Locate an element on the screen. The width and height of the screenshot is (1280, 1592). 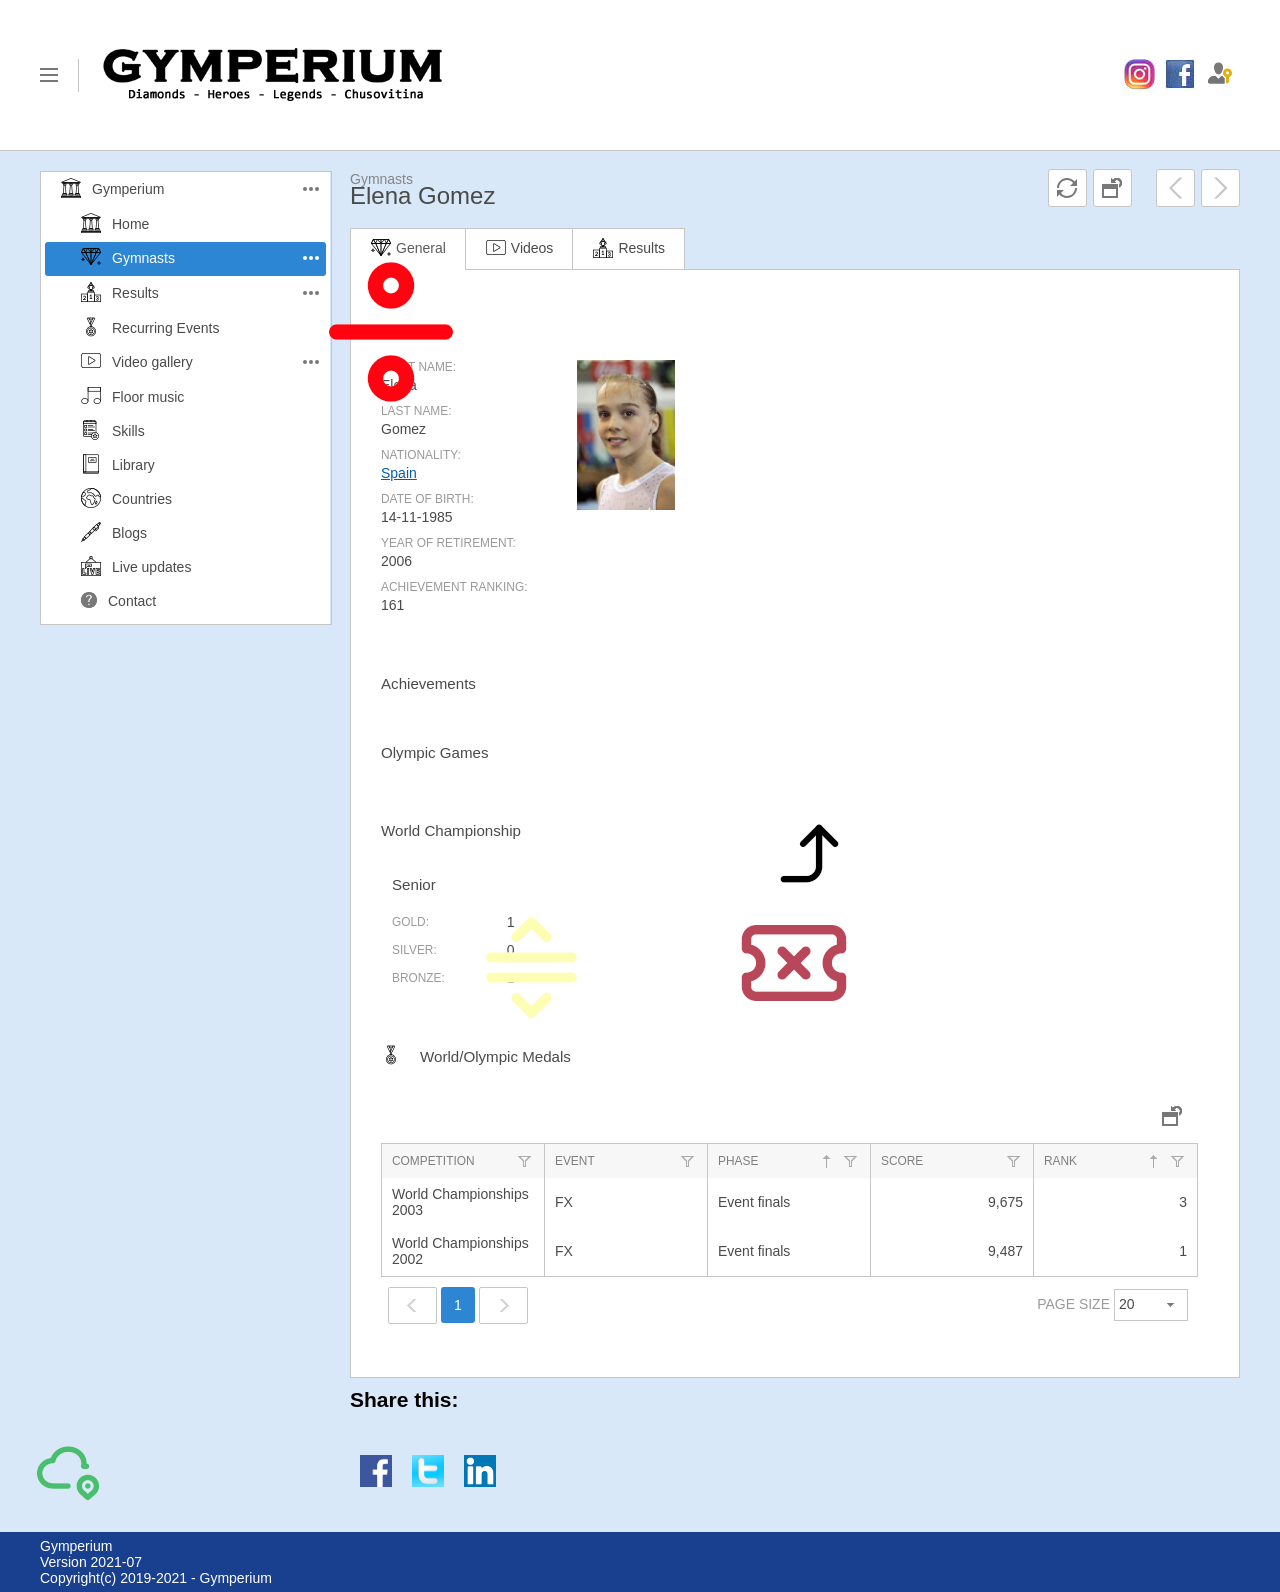
navigate forward and up in a hierarchy is located at coordinates (809, 853).